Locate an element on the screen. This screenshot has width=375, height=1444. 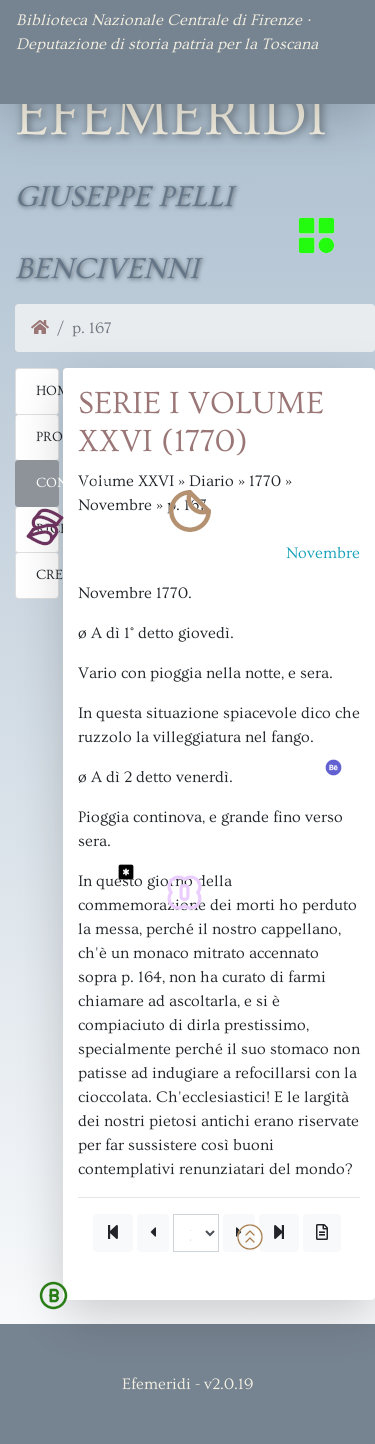
open the Amie calendar app is located at coordinates (184, 892).